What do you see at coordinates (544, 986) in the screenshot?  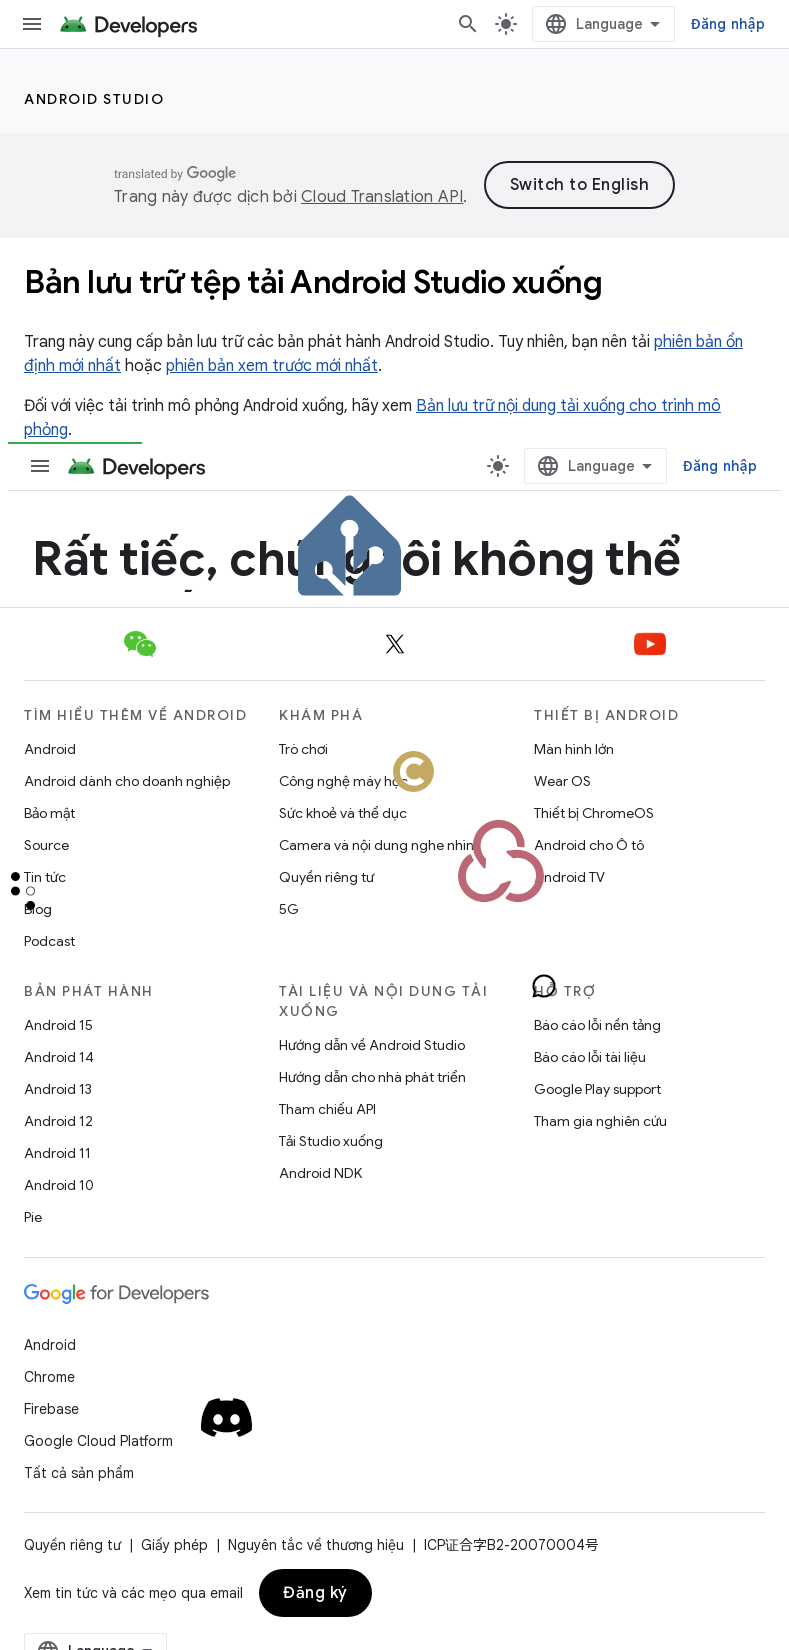 I see `open chat or messaging` at bounding box center [544, 986].